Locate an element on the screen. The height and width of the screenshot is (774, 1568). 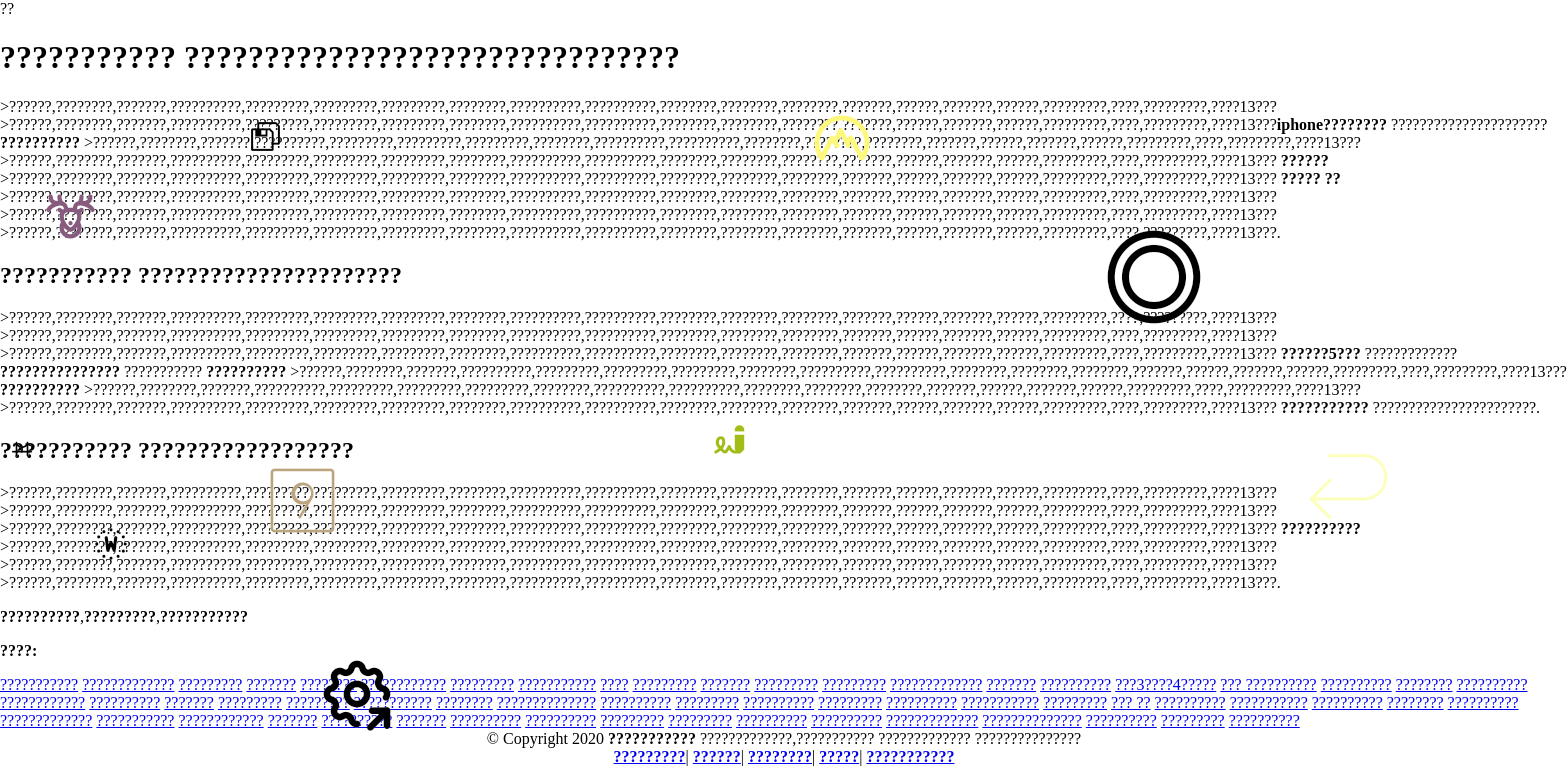
undo or revert to previous action is located at coordinates (1348, 483).